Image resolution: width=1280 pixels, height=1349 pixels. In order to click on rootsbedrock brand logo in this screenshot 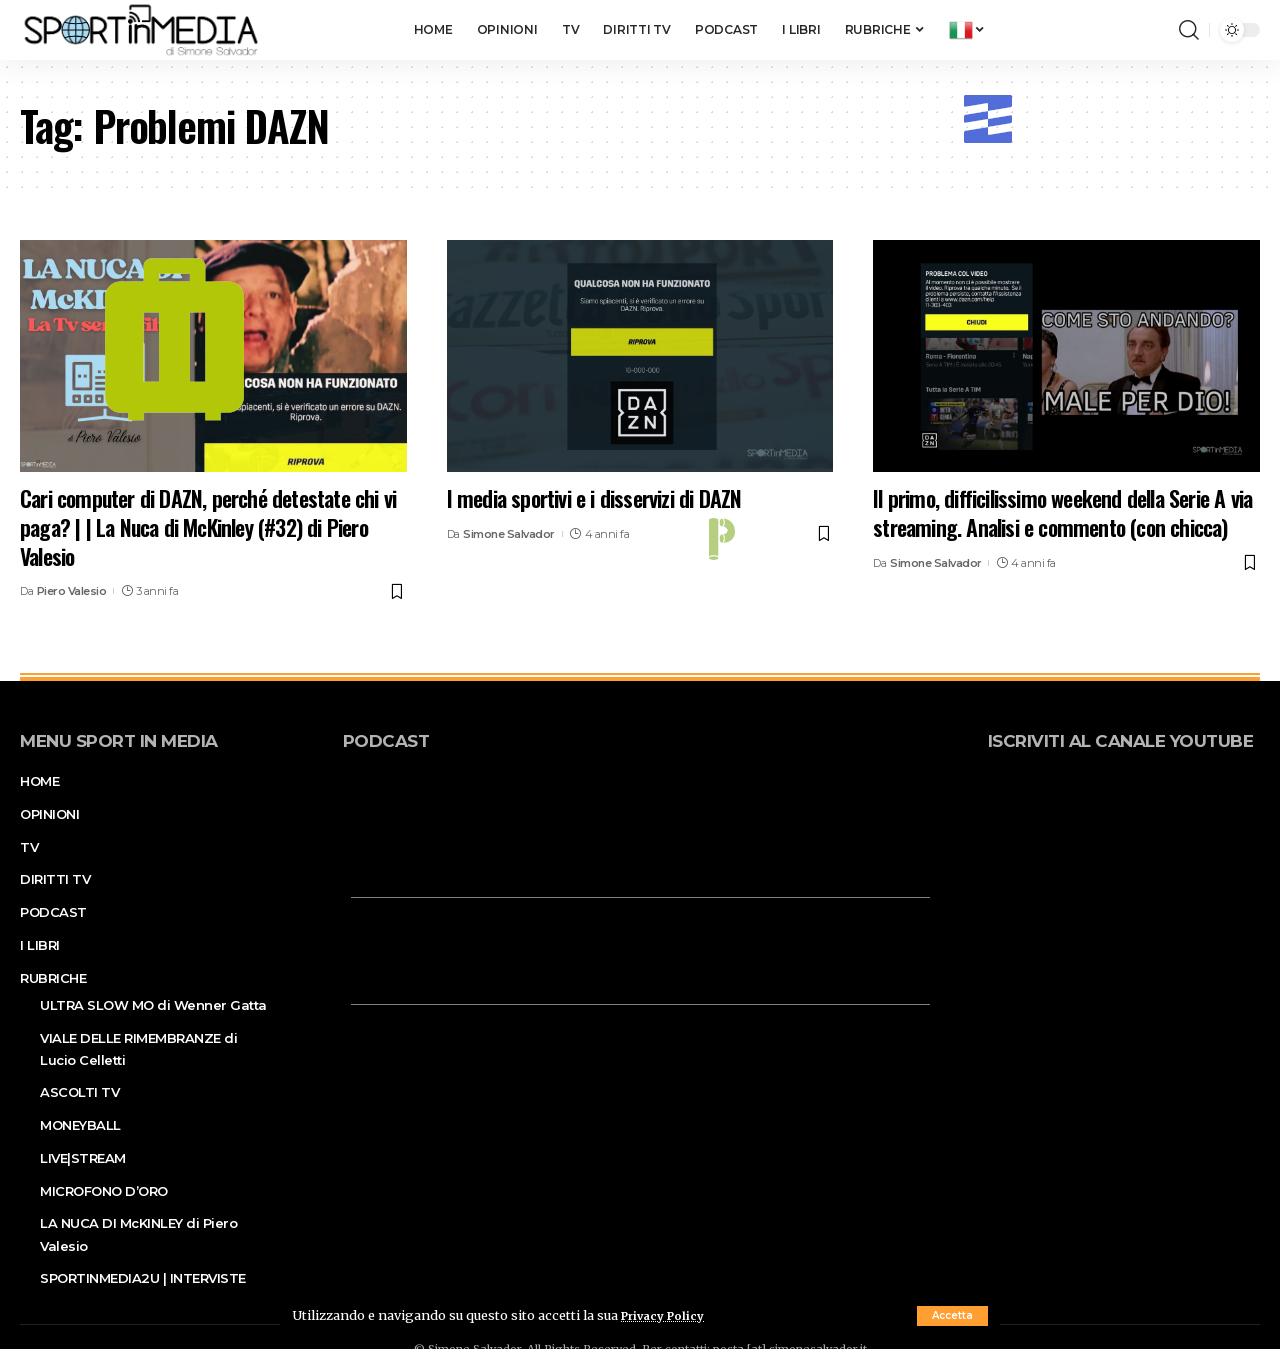, I will do `click(988, 119)`.